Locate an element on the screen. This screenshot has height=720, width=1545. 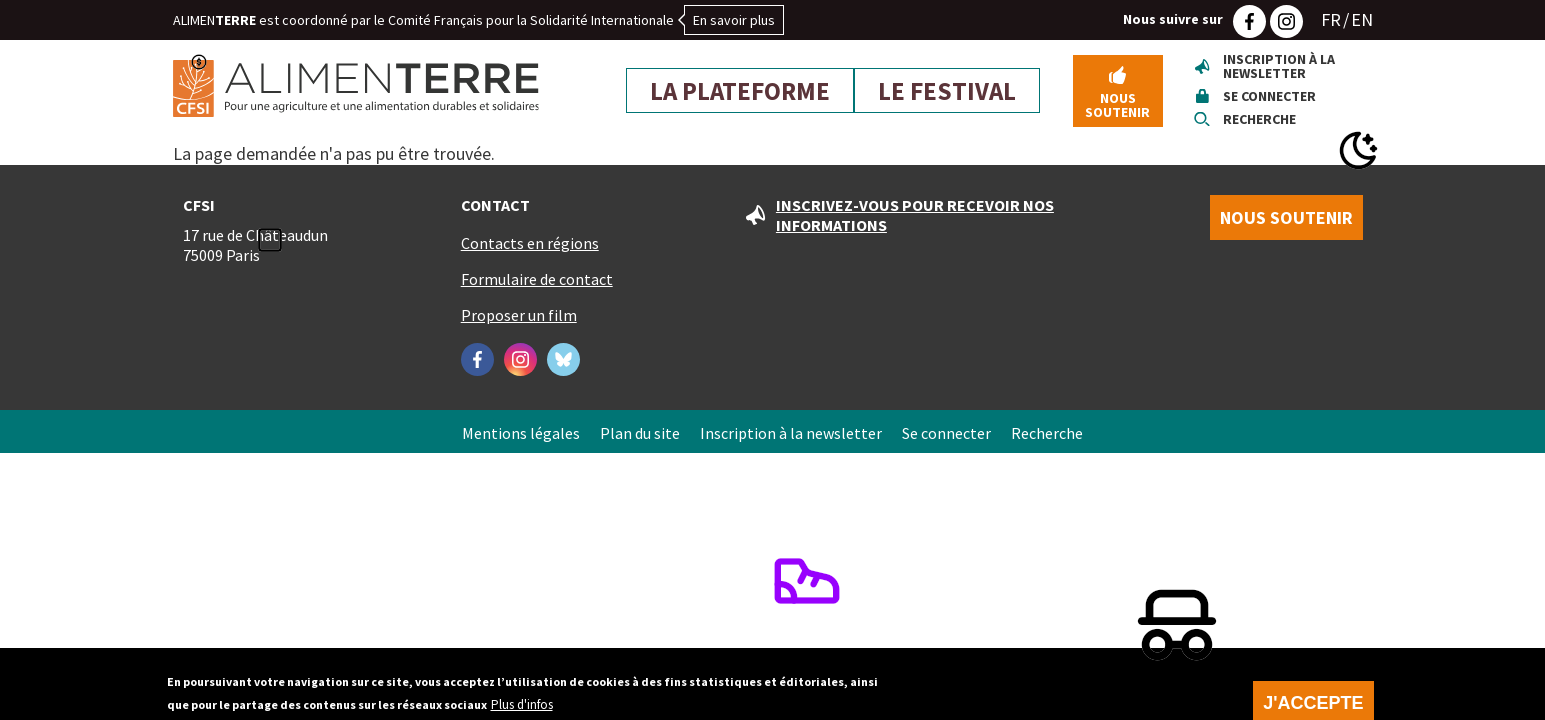
indicates a paid or premium feature is located at coordinates (199, 62).